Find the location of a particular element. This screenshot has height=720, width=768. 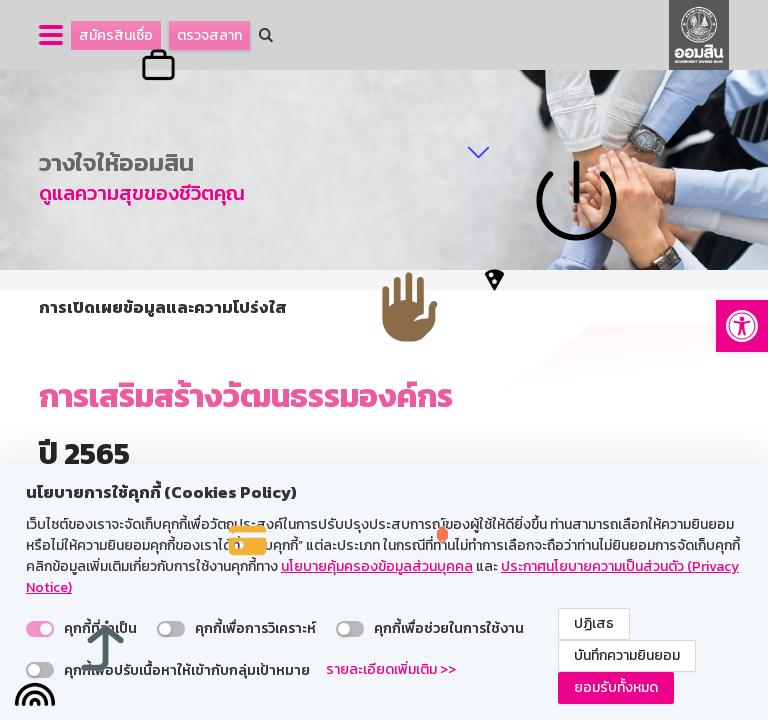

navigate forward and up in a hierarchy is located at coordinates (102, 649).